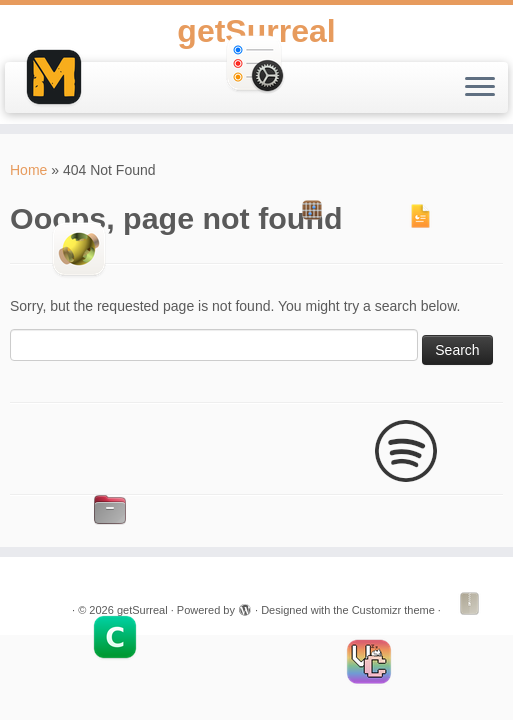 The width and height of the screenshot is (513, 720). What do you see at coordinates (369, 661) in the screenshot?
I see `open vesktop, a discord client mod` at bounding box center [369, 661].